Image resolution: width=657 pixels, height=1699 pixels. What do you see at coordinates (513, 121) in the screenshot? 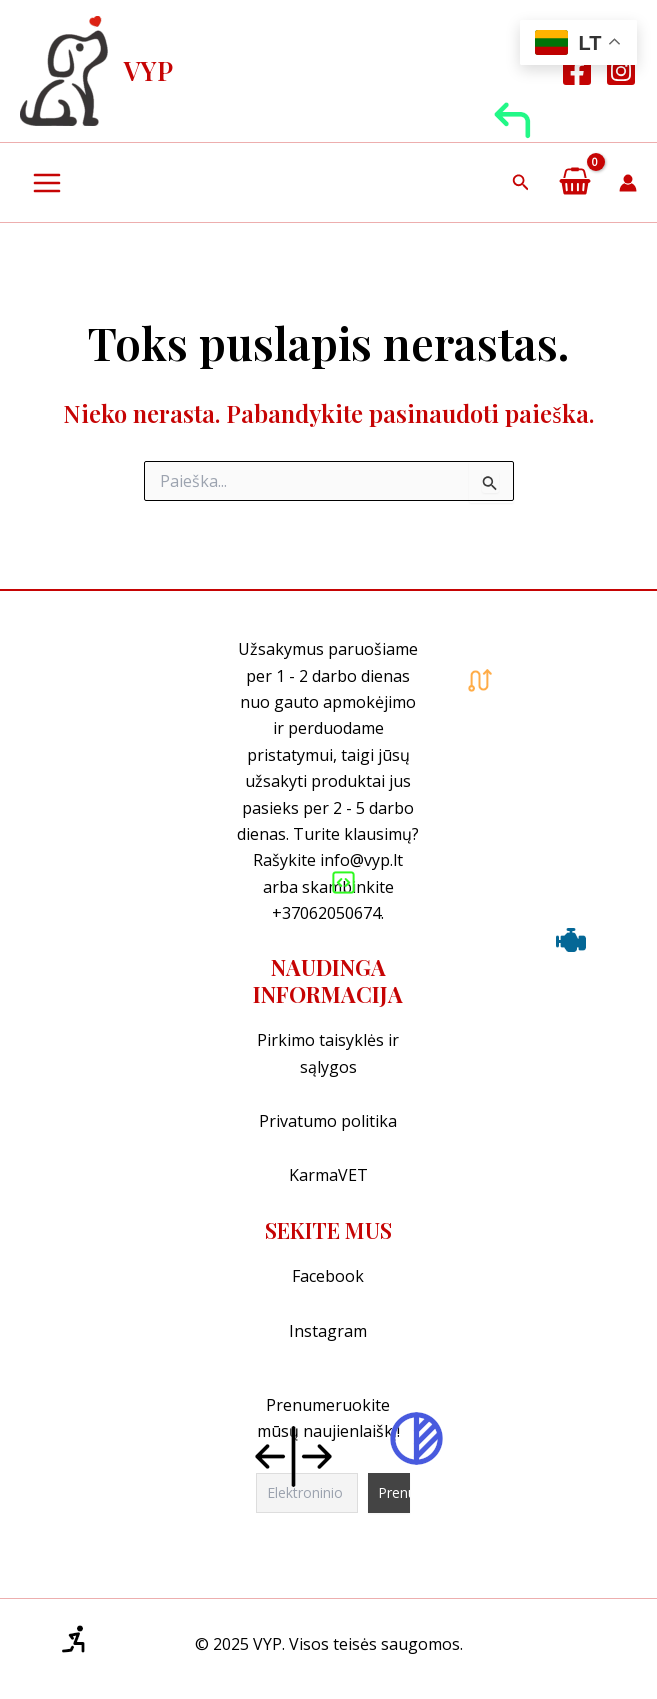
I see `go back to previous screen` at bounding box center [513, 121].